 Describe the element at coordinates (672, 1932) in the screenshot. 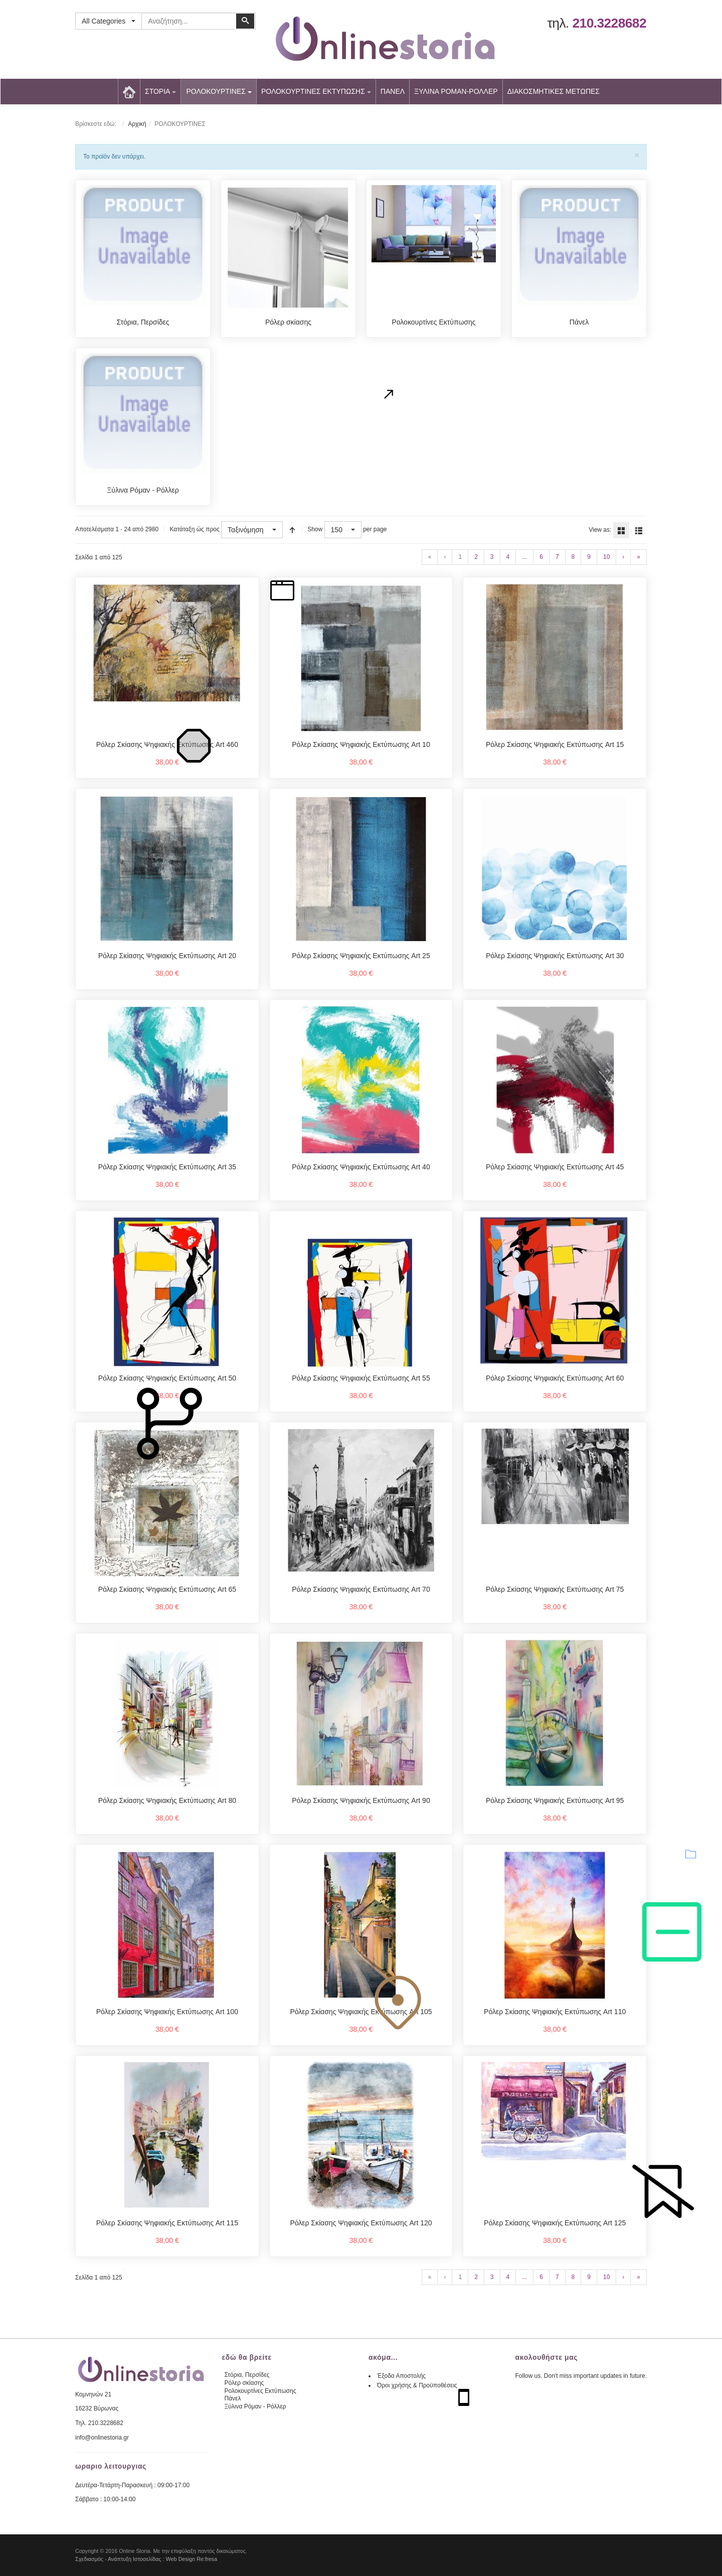

I see `remove item from diff comparison` at that location.